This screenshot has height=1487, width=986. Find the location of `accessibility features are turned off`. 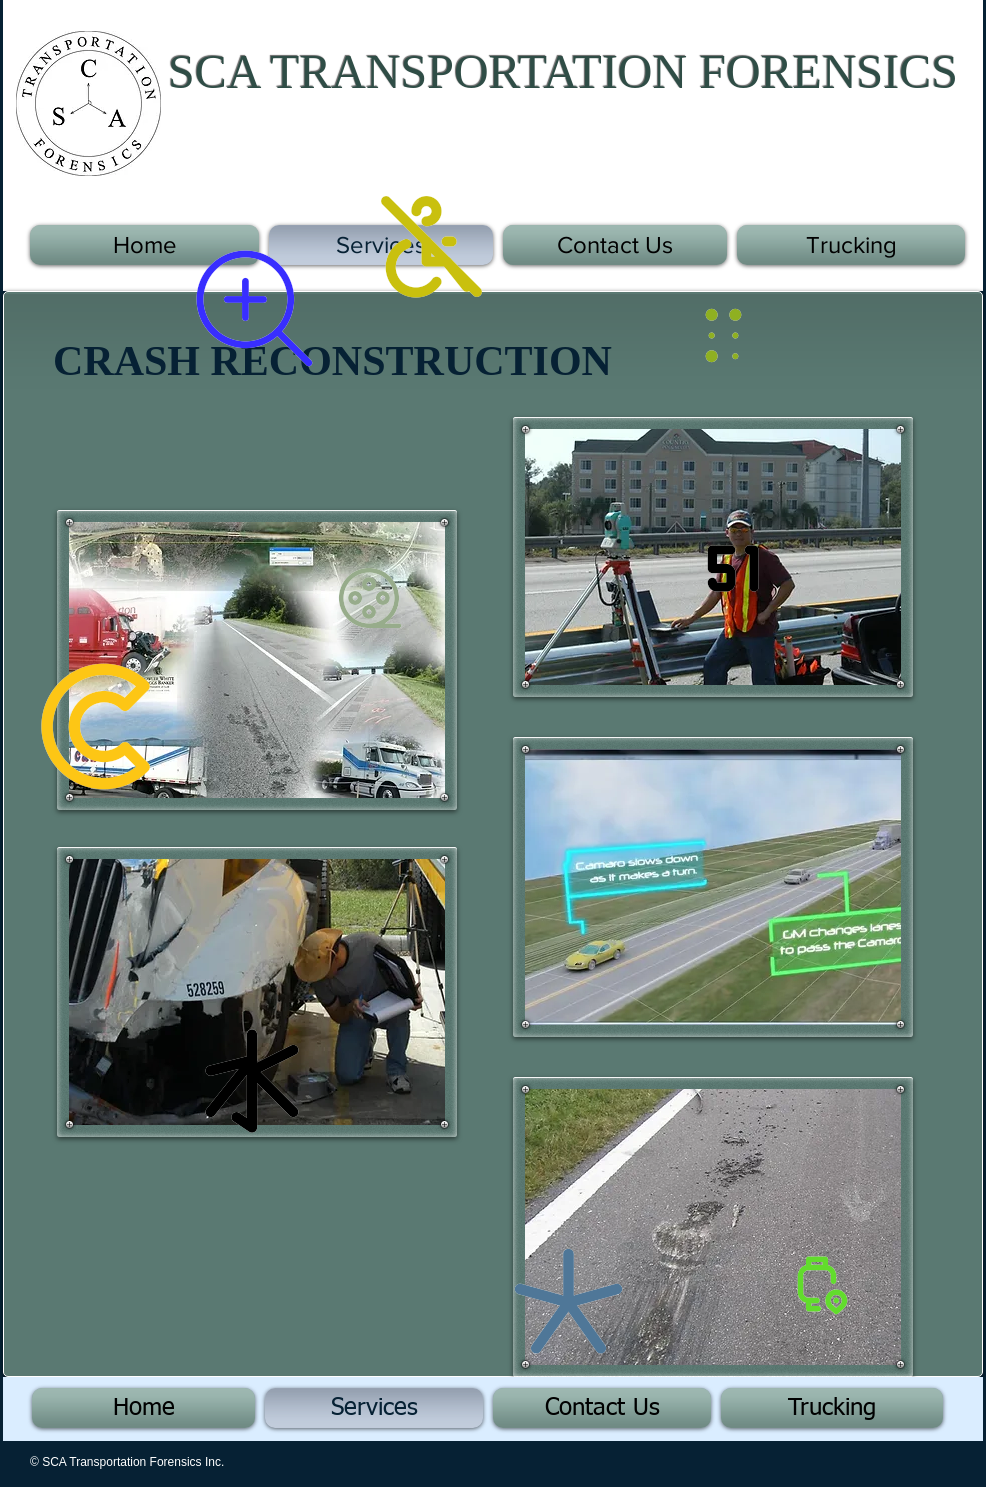

accessibility features are turned off is located at coordinates (431, 246).